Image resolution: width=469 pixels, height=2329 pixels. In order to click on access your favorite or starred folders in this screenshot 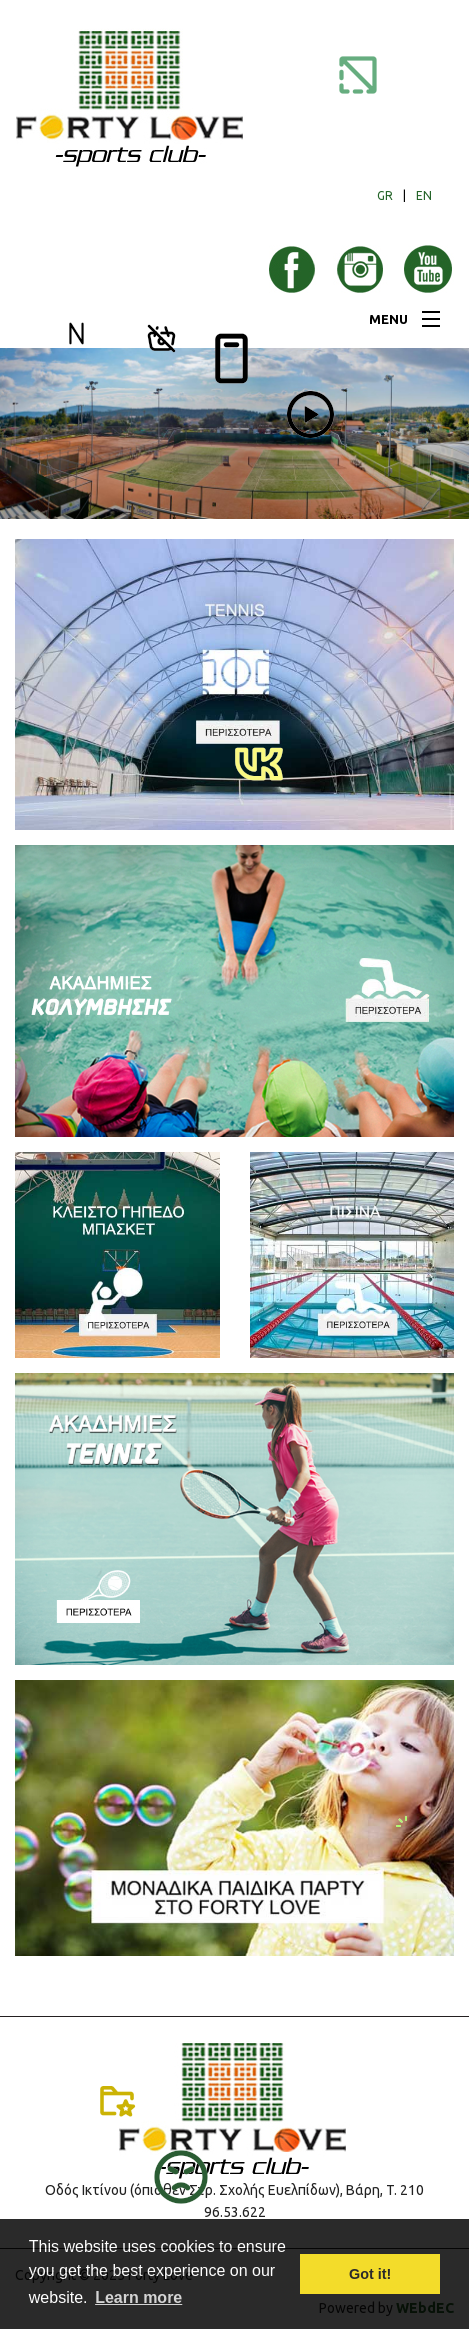, I will do `click(117, 2101)`.